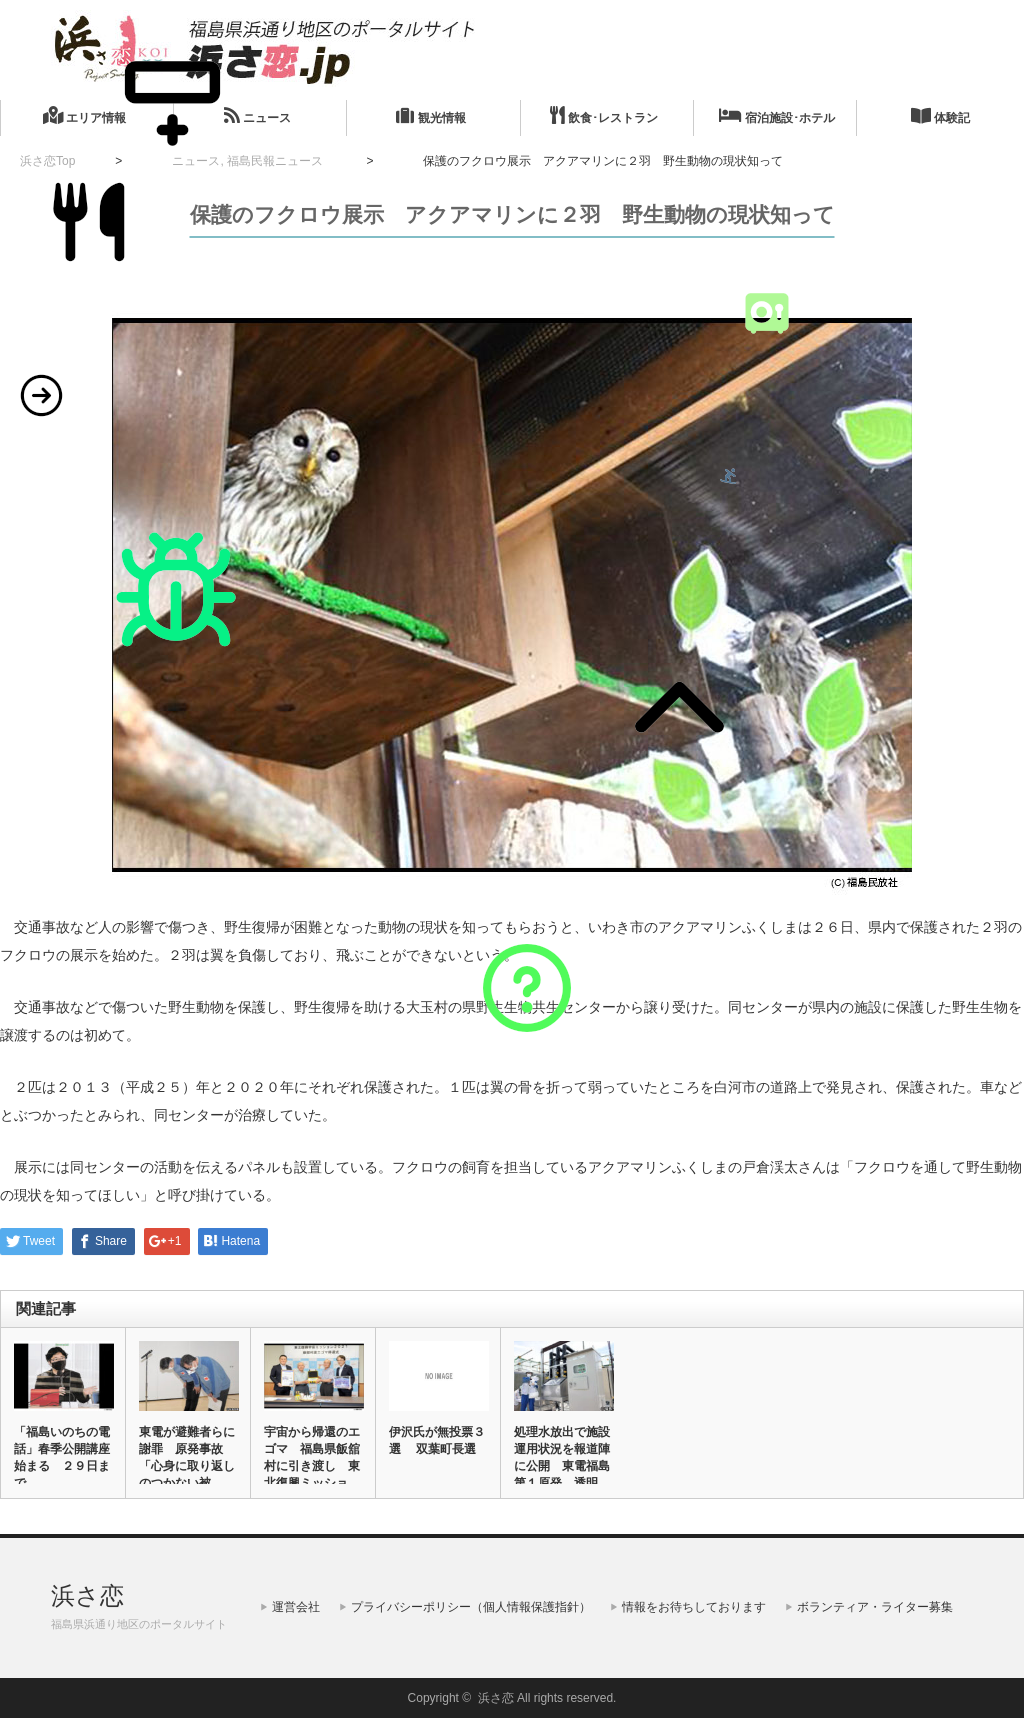 This screenshot has width=1024, height=1718. I want to click on collapse an expanded section, so click(679, 713).